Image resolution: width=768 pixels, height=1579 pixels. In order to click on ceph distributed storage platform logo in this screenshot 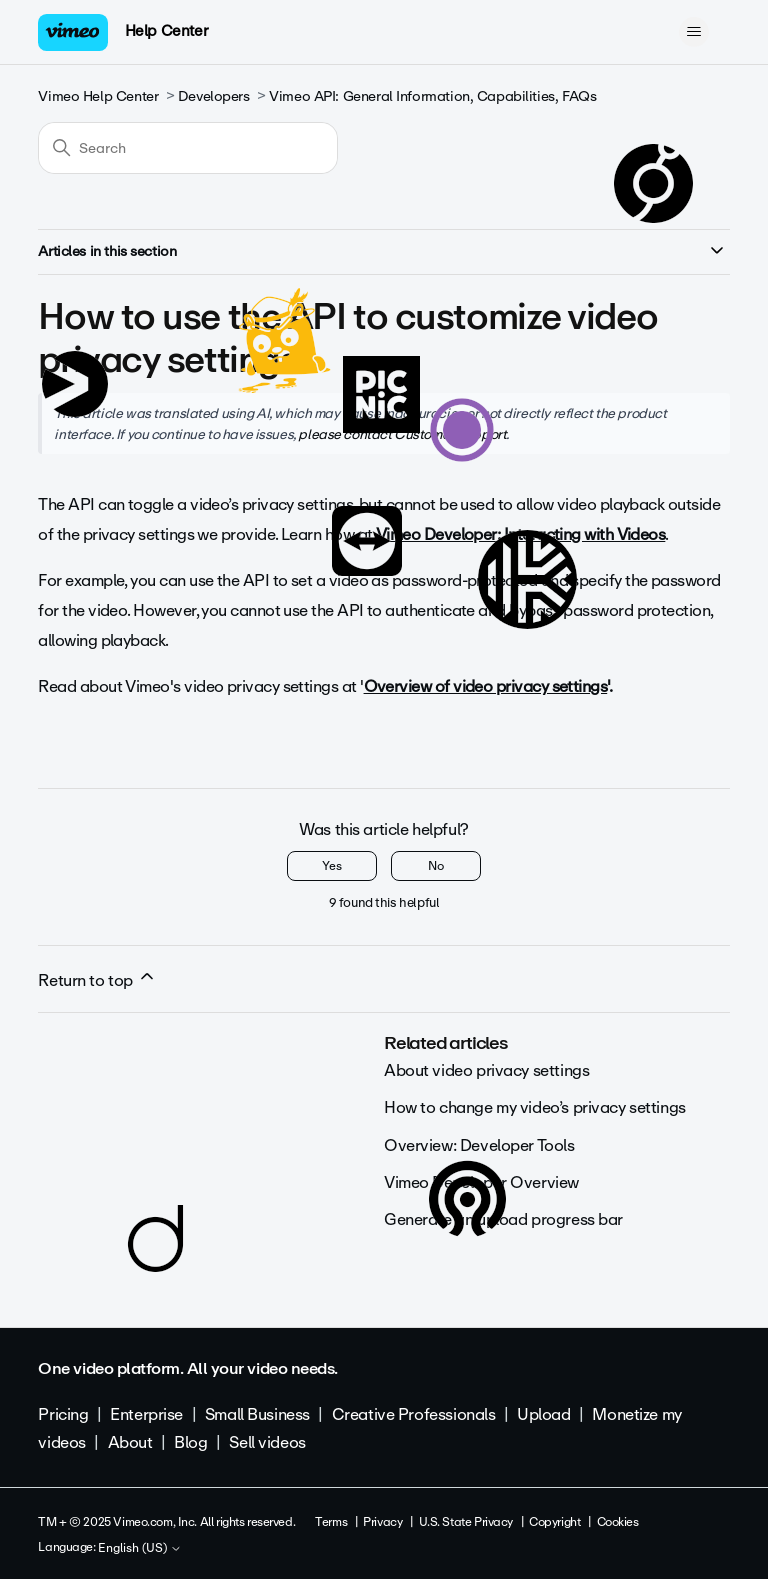, I will do `click(467, 1198)`.